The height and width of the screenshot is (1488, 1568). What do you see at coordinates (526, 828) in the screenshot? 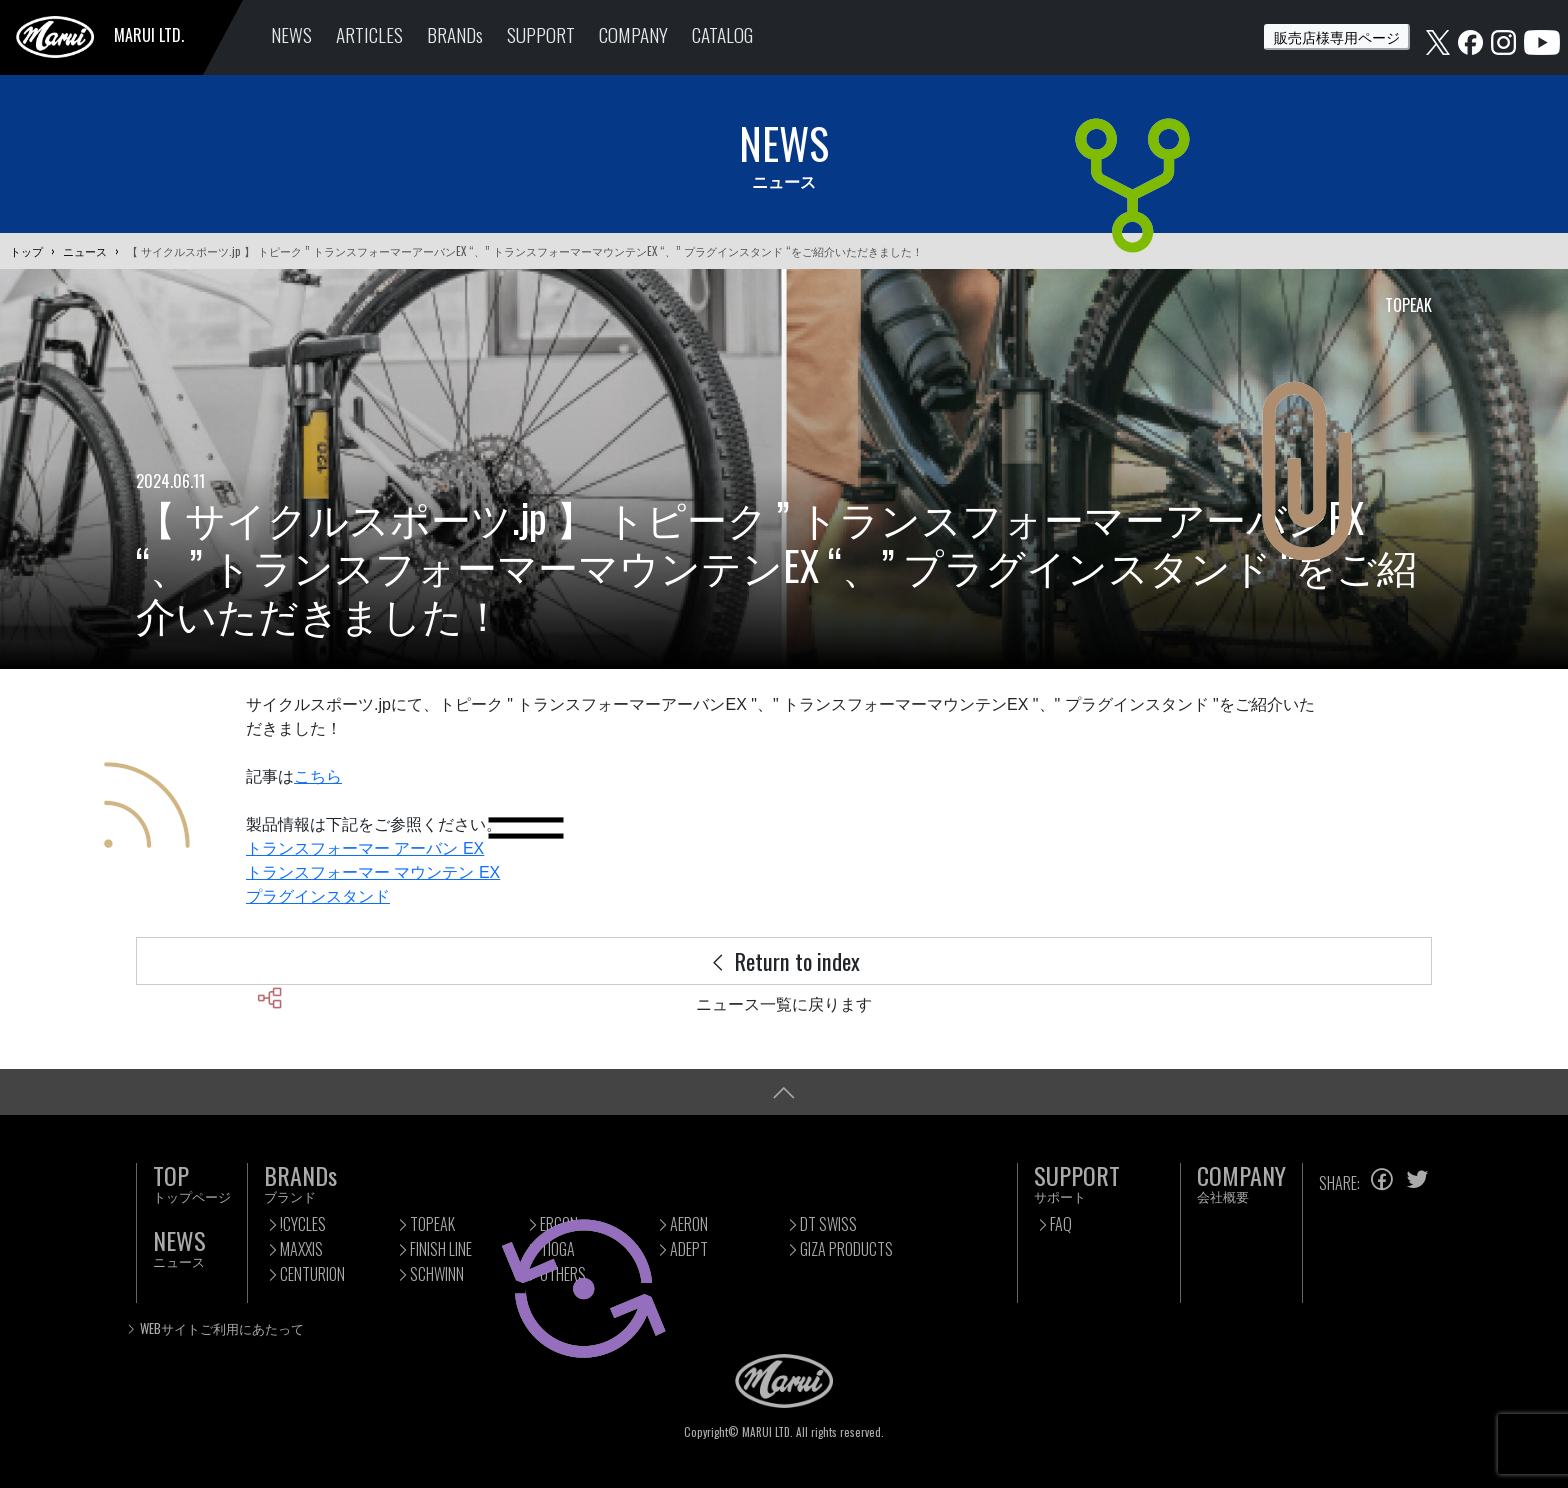
I see `drag to reorder or rearrange items` at bounding box center [526, 828].